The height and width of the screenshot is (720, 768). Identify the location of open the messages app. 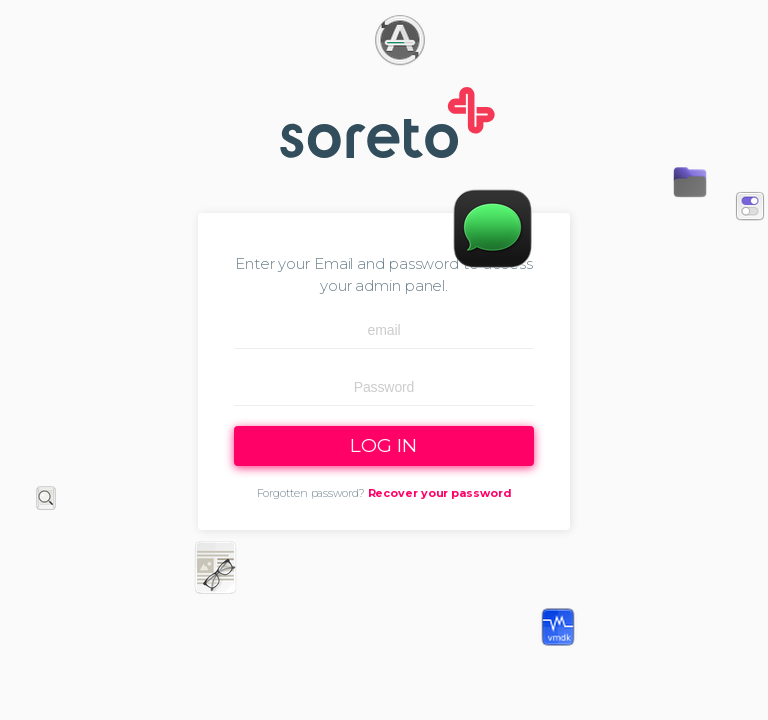
(492, 228).